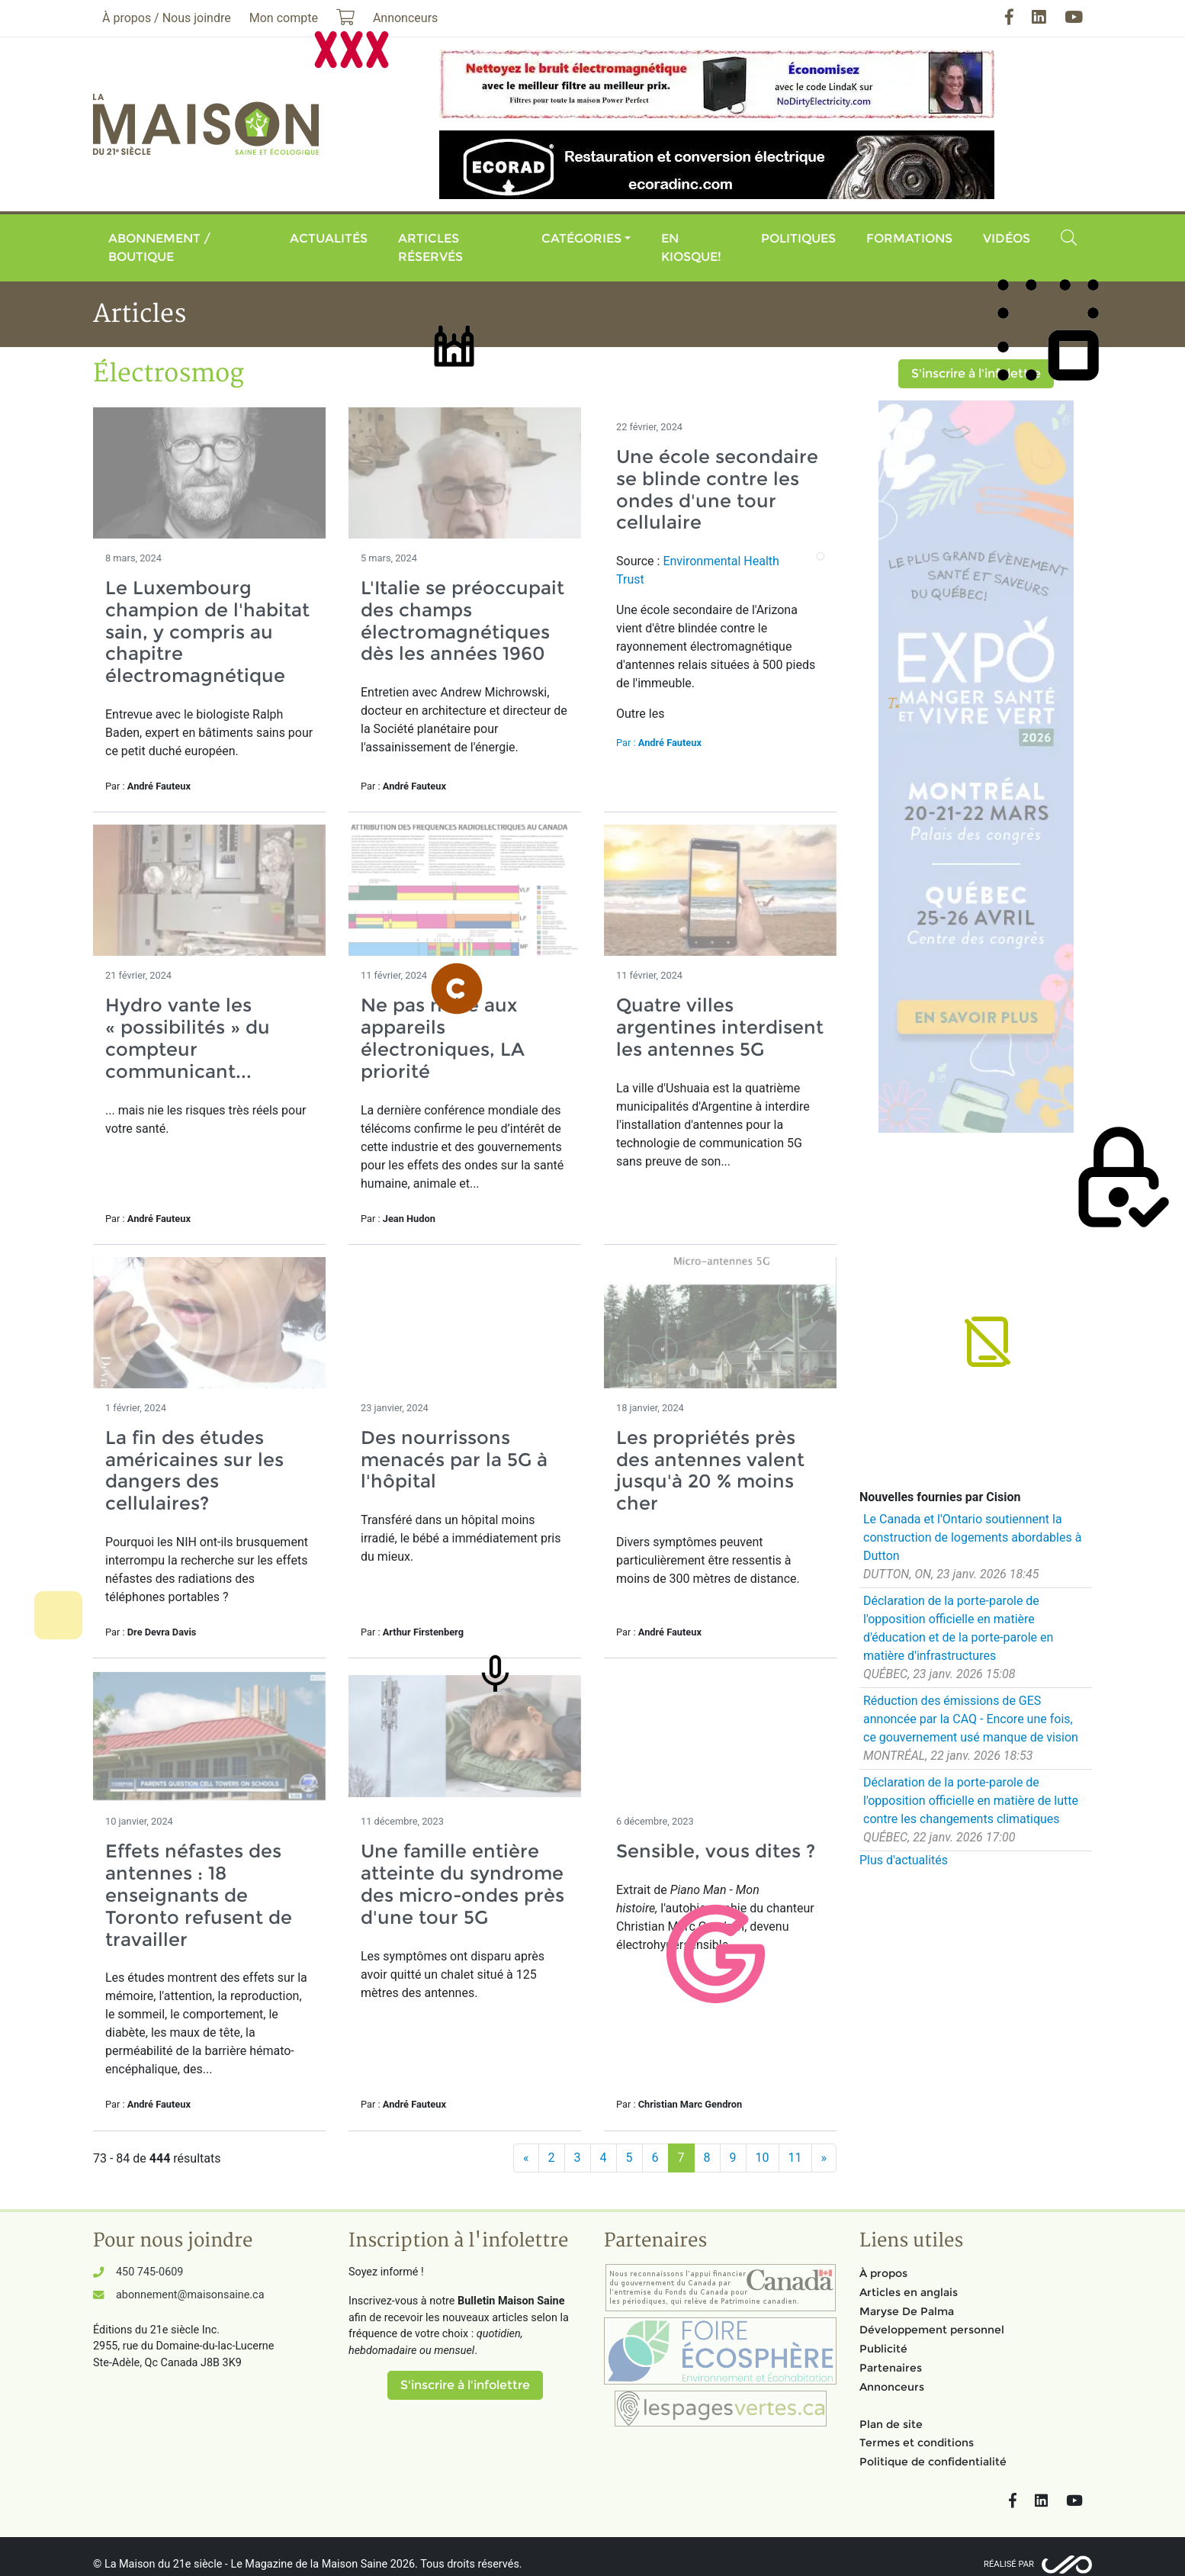 Image resolution: width=1185 pixels, height=2576 pixels. Describe the element at coordinates (457, 989) in the screenshot. I see `indicates copyrighted content` at that location.